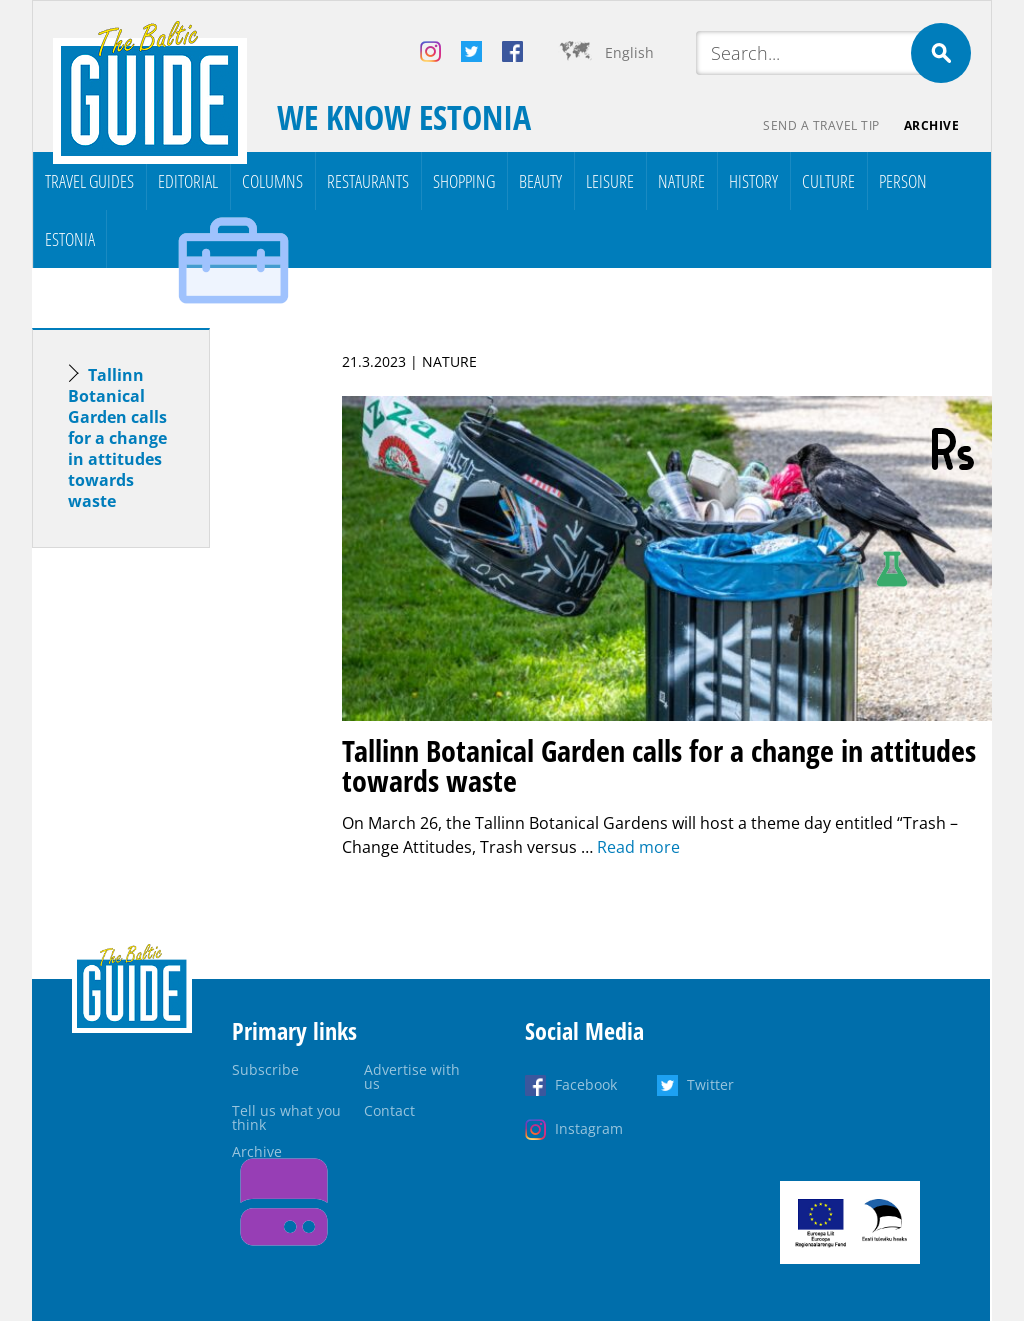  Describe the element at coordinates (892, 569) in the screenshot. I see `access science or laboratory features` at that location.